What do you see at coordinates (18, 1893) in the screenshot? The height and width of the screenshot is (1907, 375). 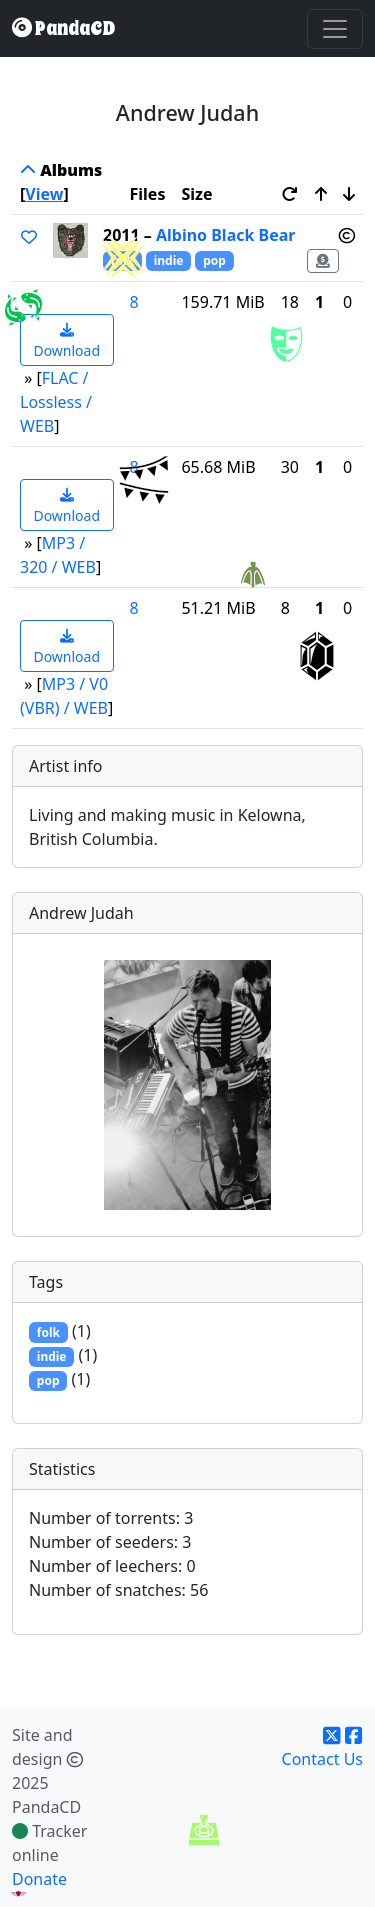 I see `air force or military aviation badge` at bounding box center [18, 1893].